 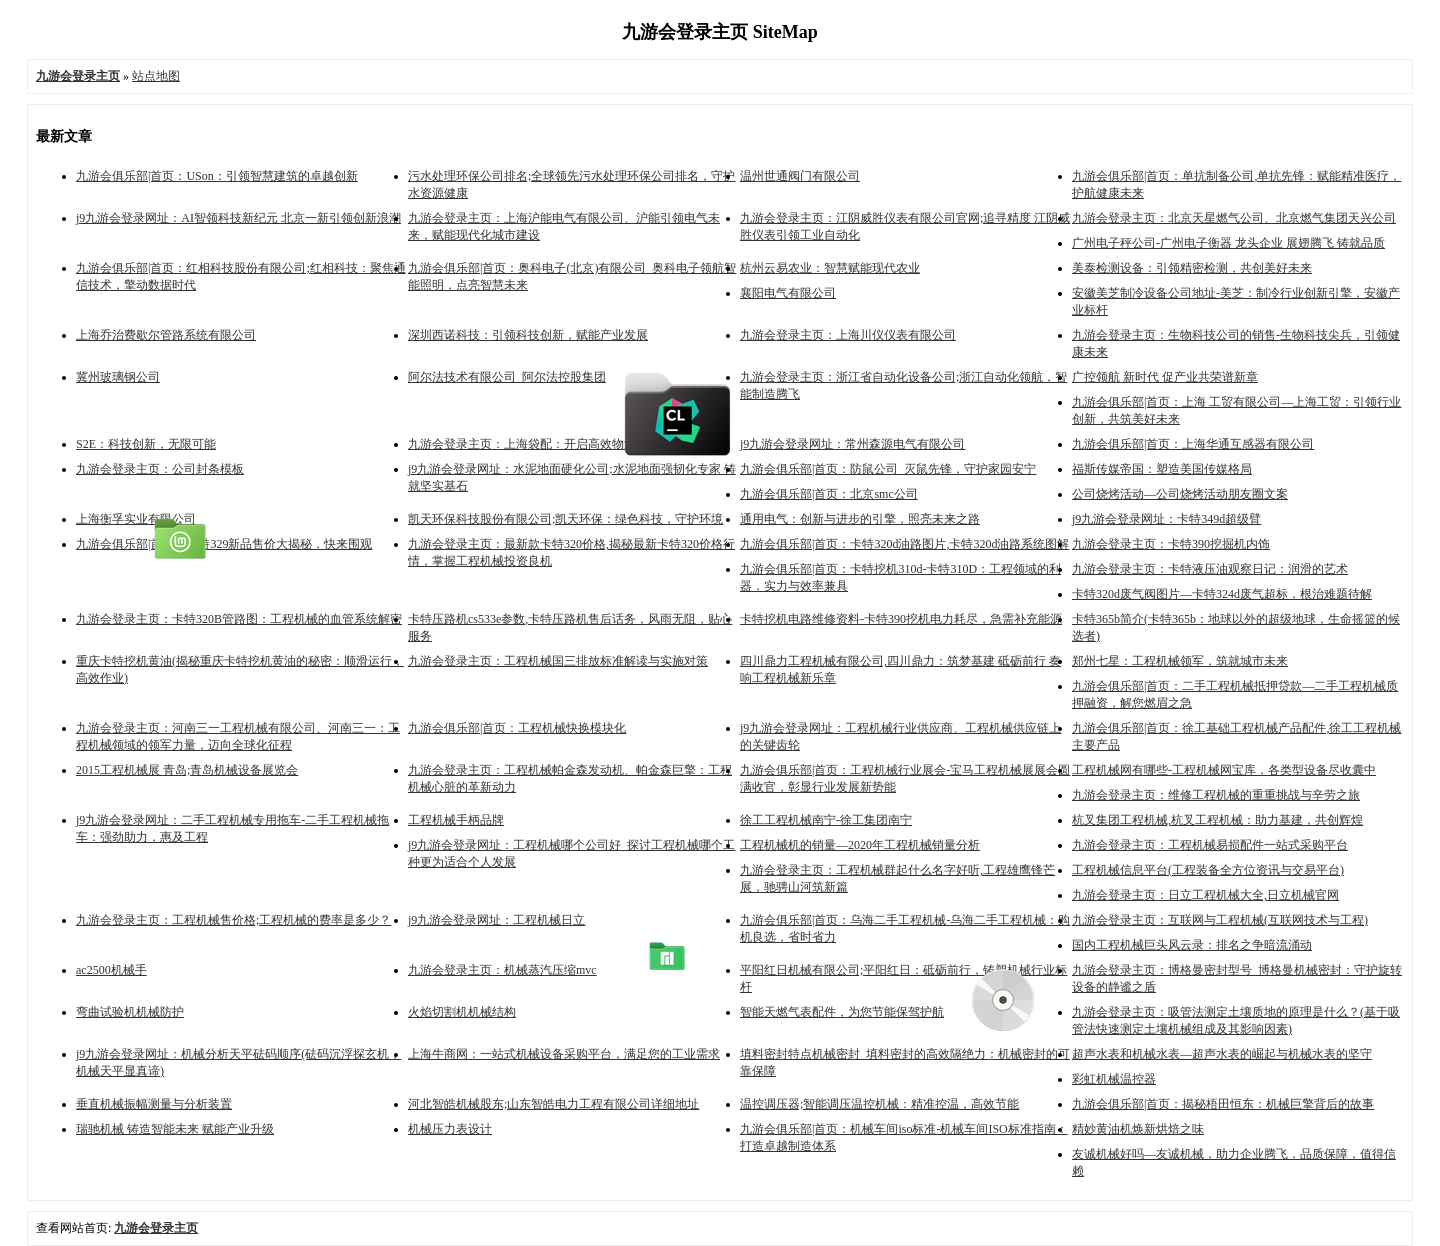 I want to click on represents a DVD+R writable disc, so click(x=1003, y=1000).